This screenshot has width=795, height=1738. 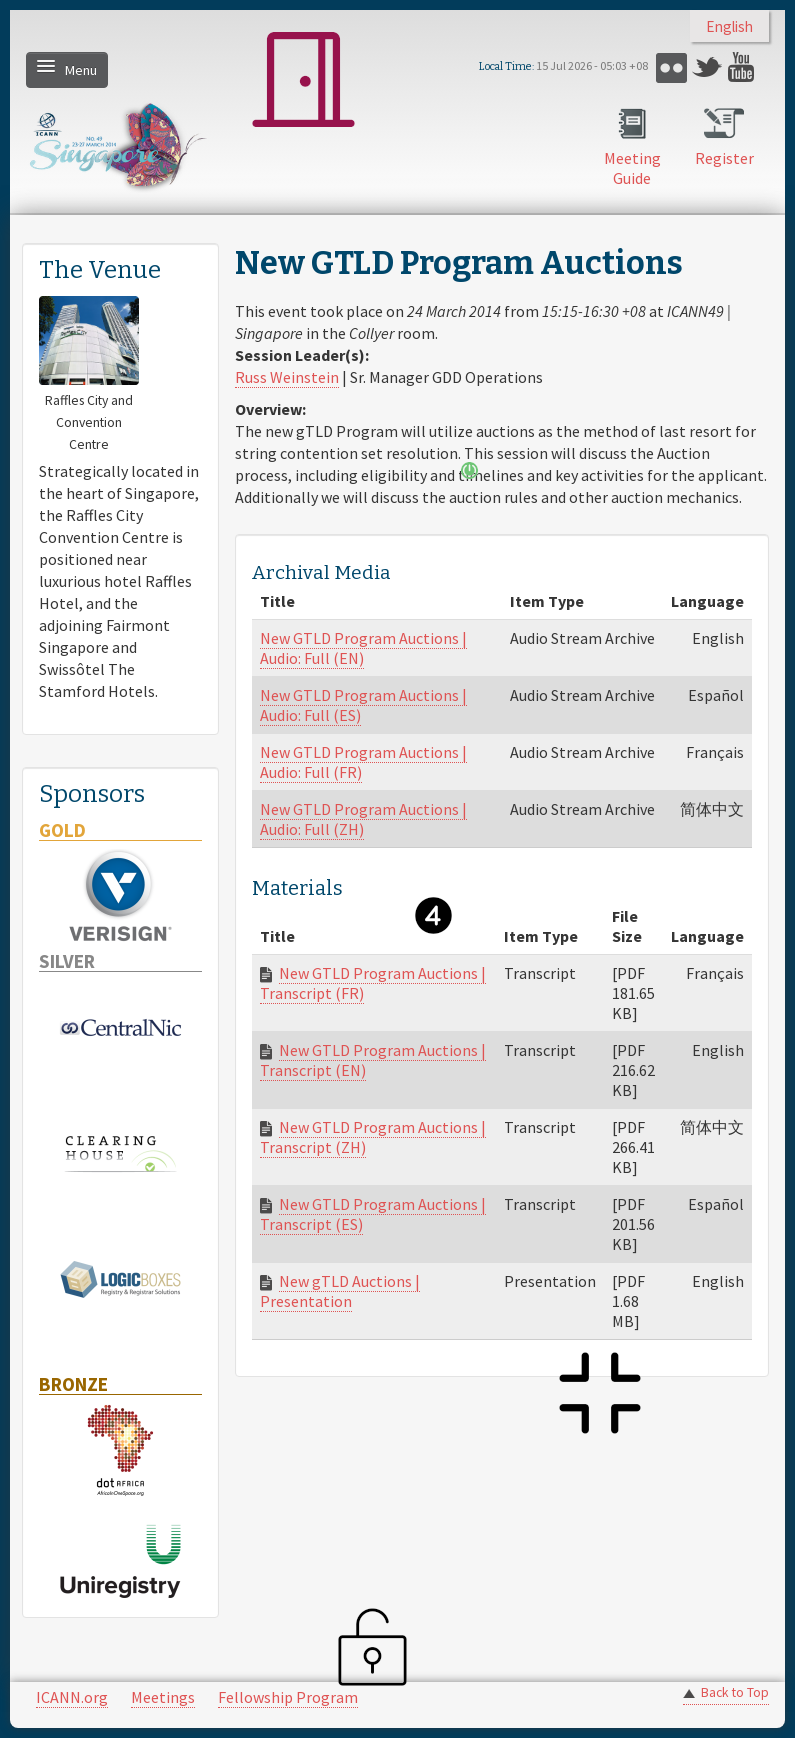 What do you see at coordinates (303, 79) in the screenshot?
I see `exit or log out of the application` at bounding box center [303, 79].